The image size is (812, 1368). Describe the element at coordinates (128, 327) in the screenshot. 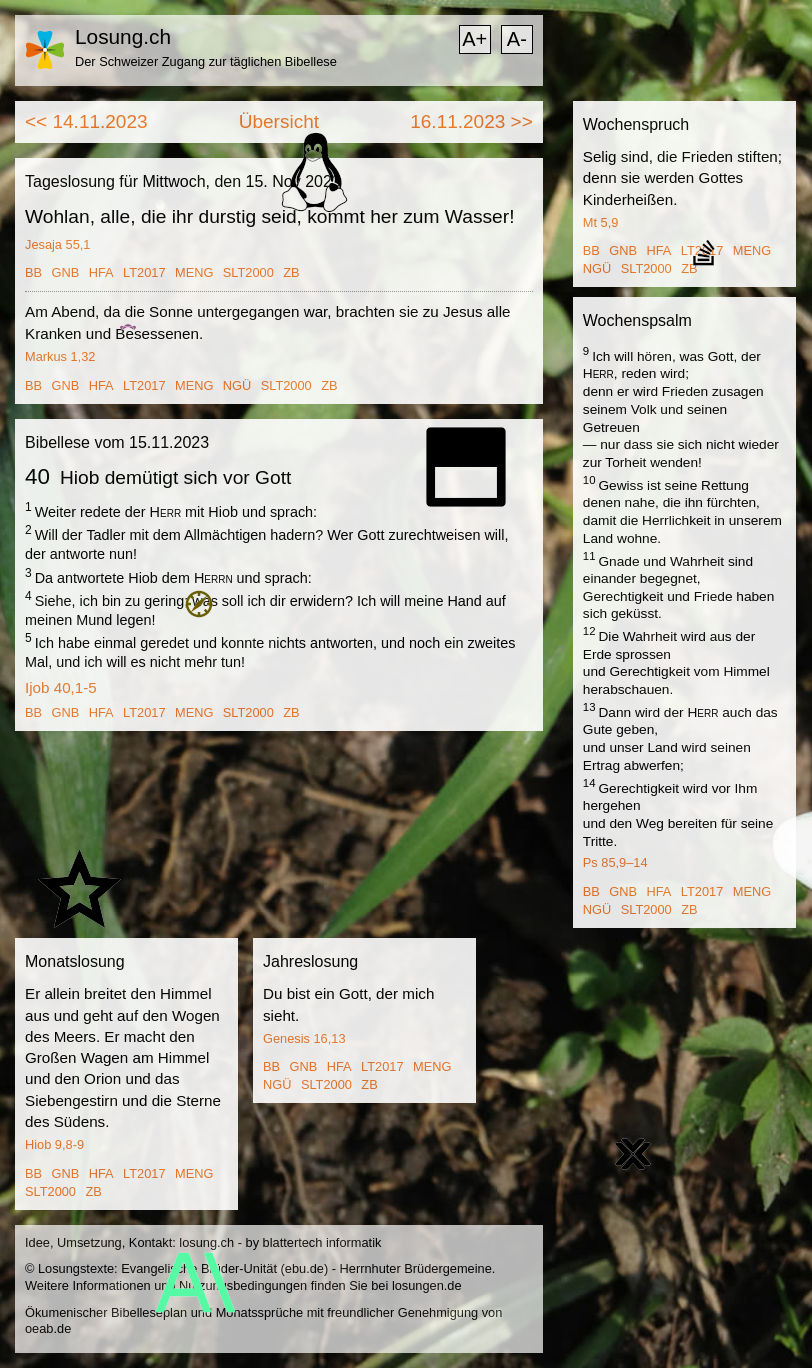

I see `topcoder logo - link to competitive programming platform` at that location.